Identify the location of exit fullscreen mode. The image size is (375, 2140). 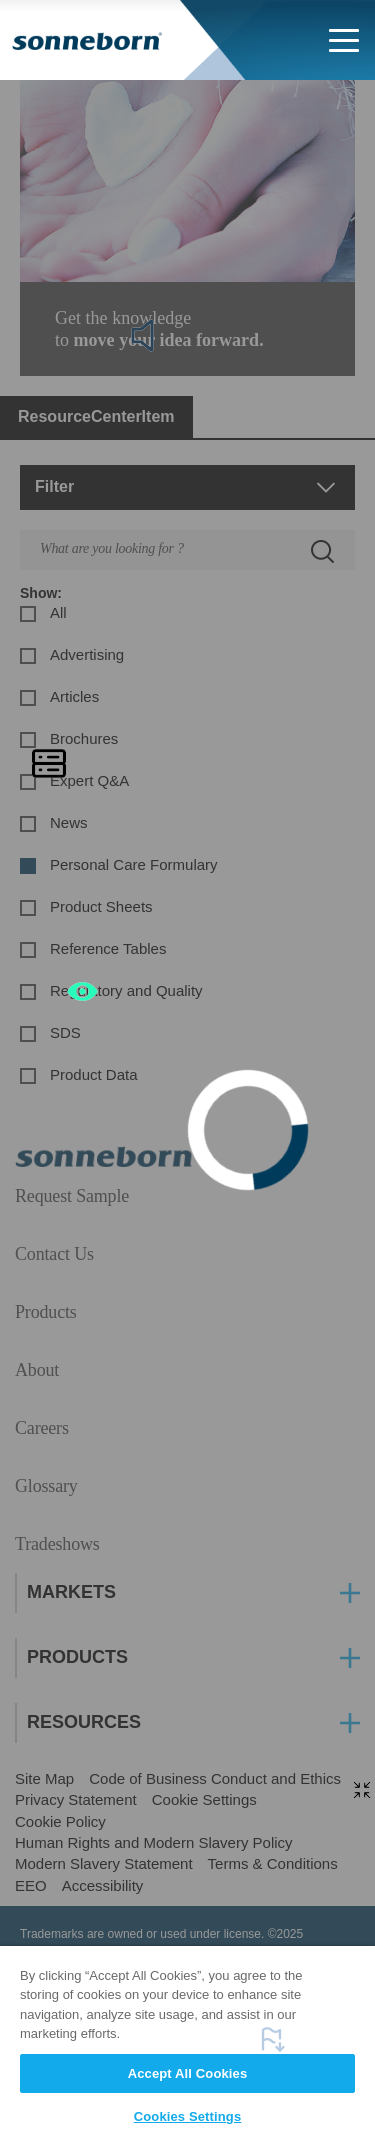
(362, 1790).